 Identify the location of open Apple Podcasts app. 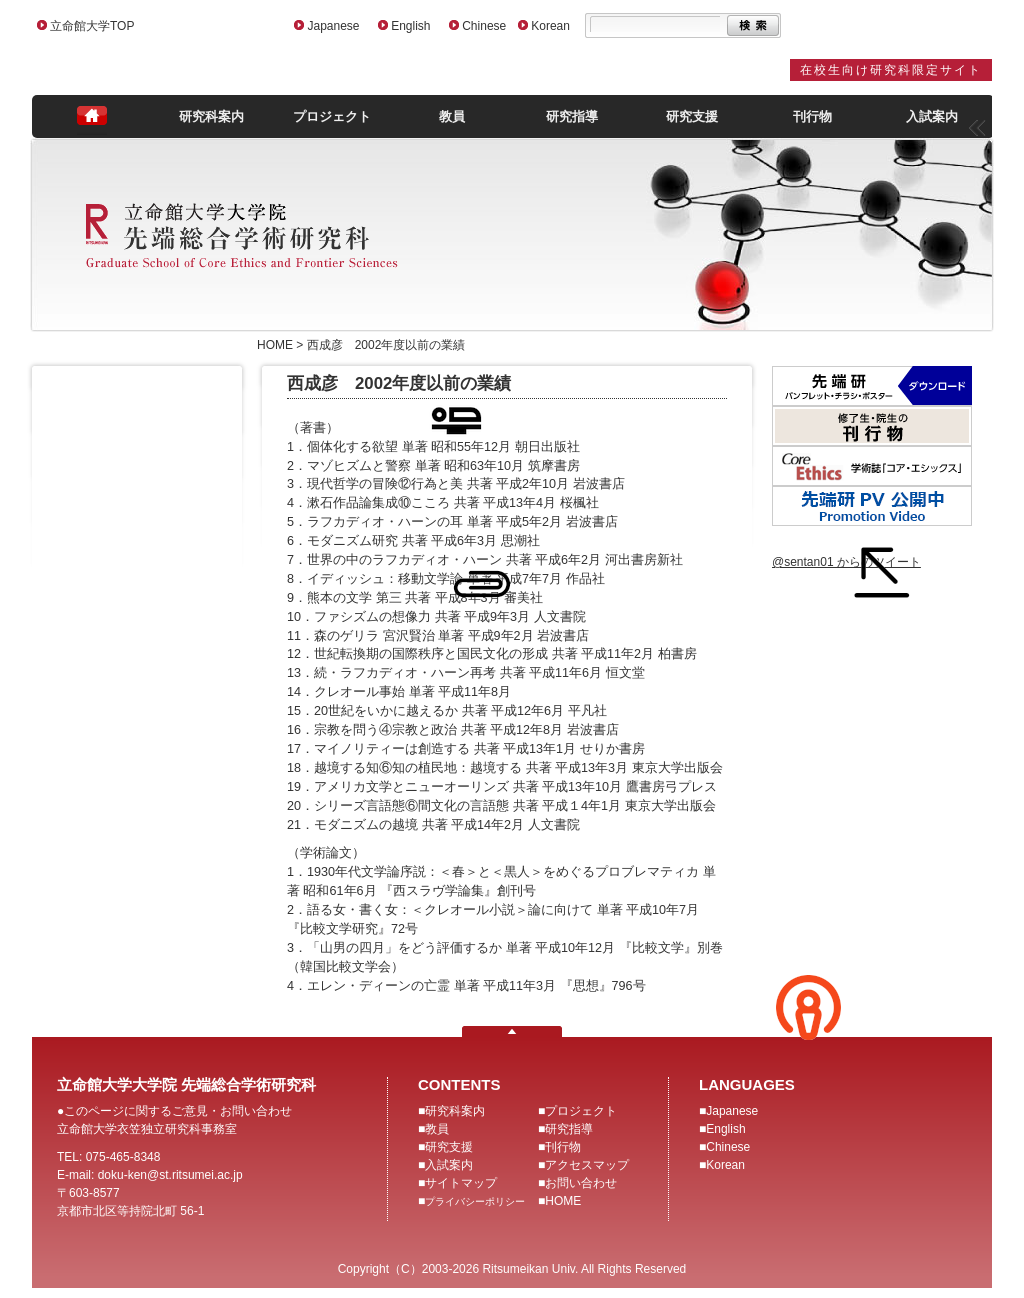
(808, 1007).